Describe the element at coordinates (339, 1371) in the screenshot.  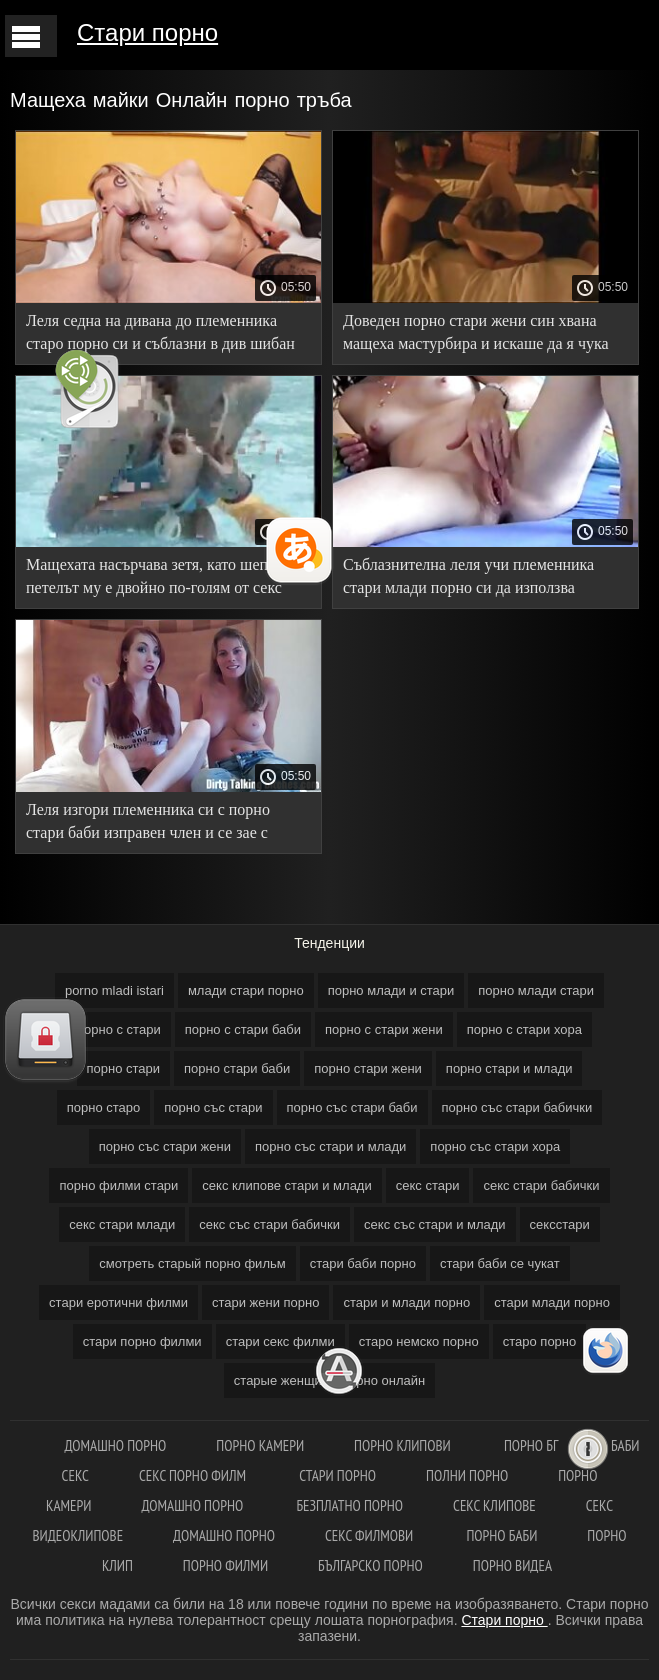
I see `open the software update manager` at that location.